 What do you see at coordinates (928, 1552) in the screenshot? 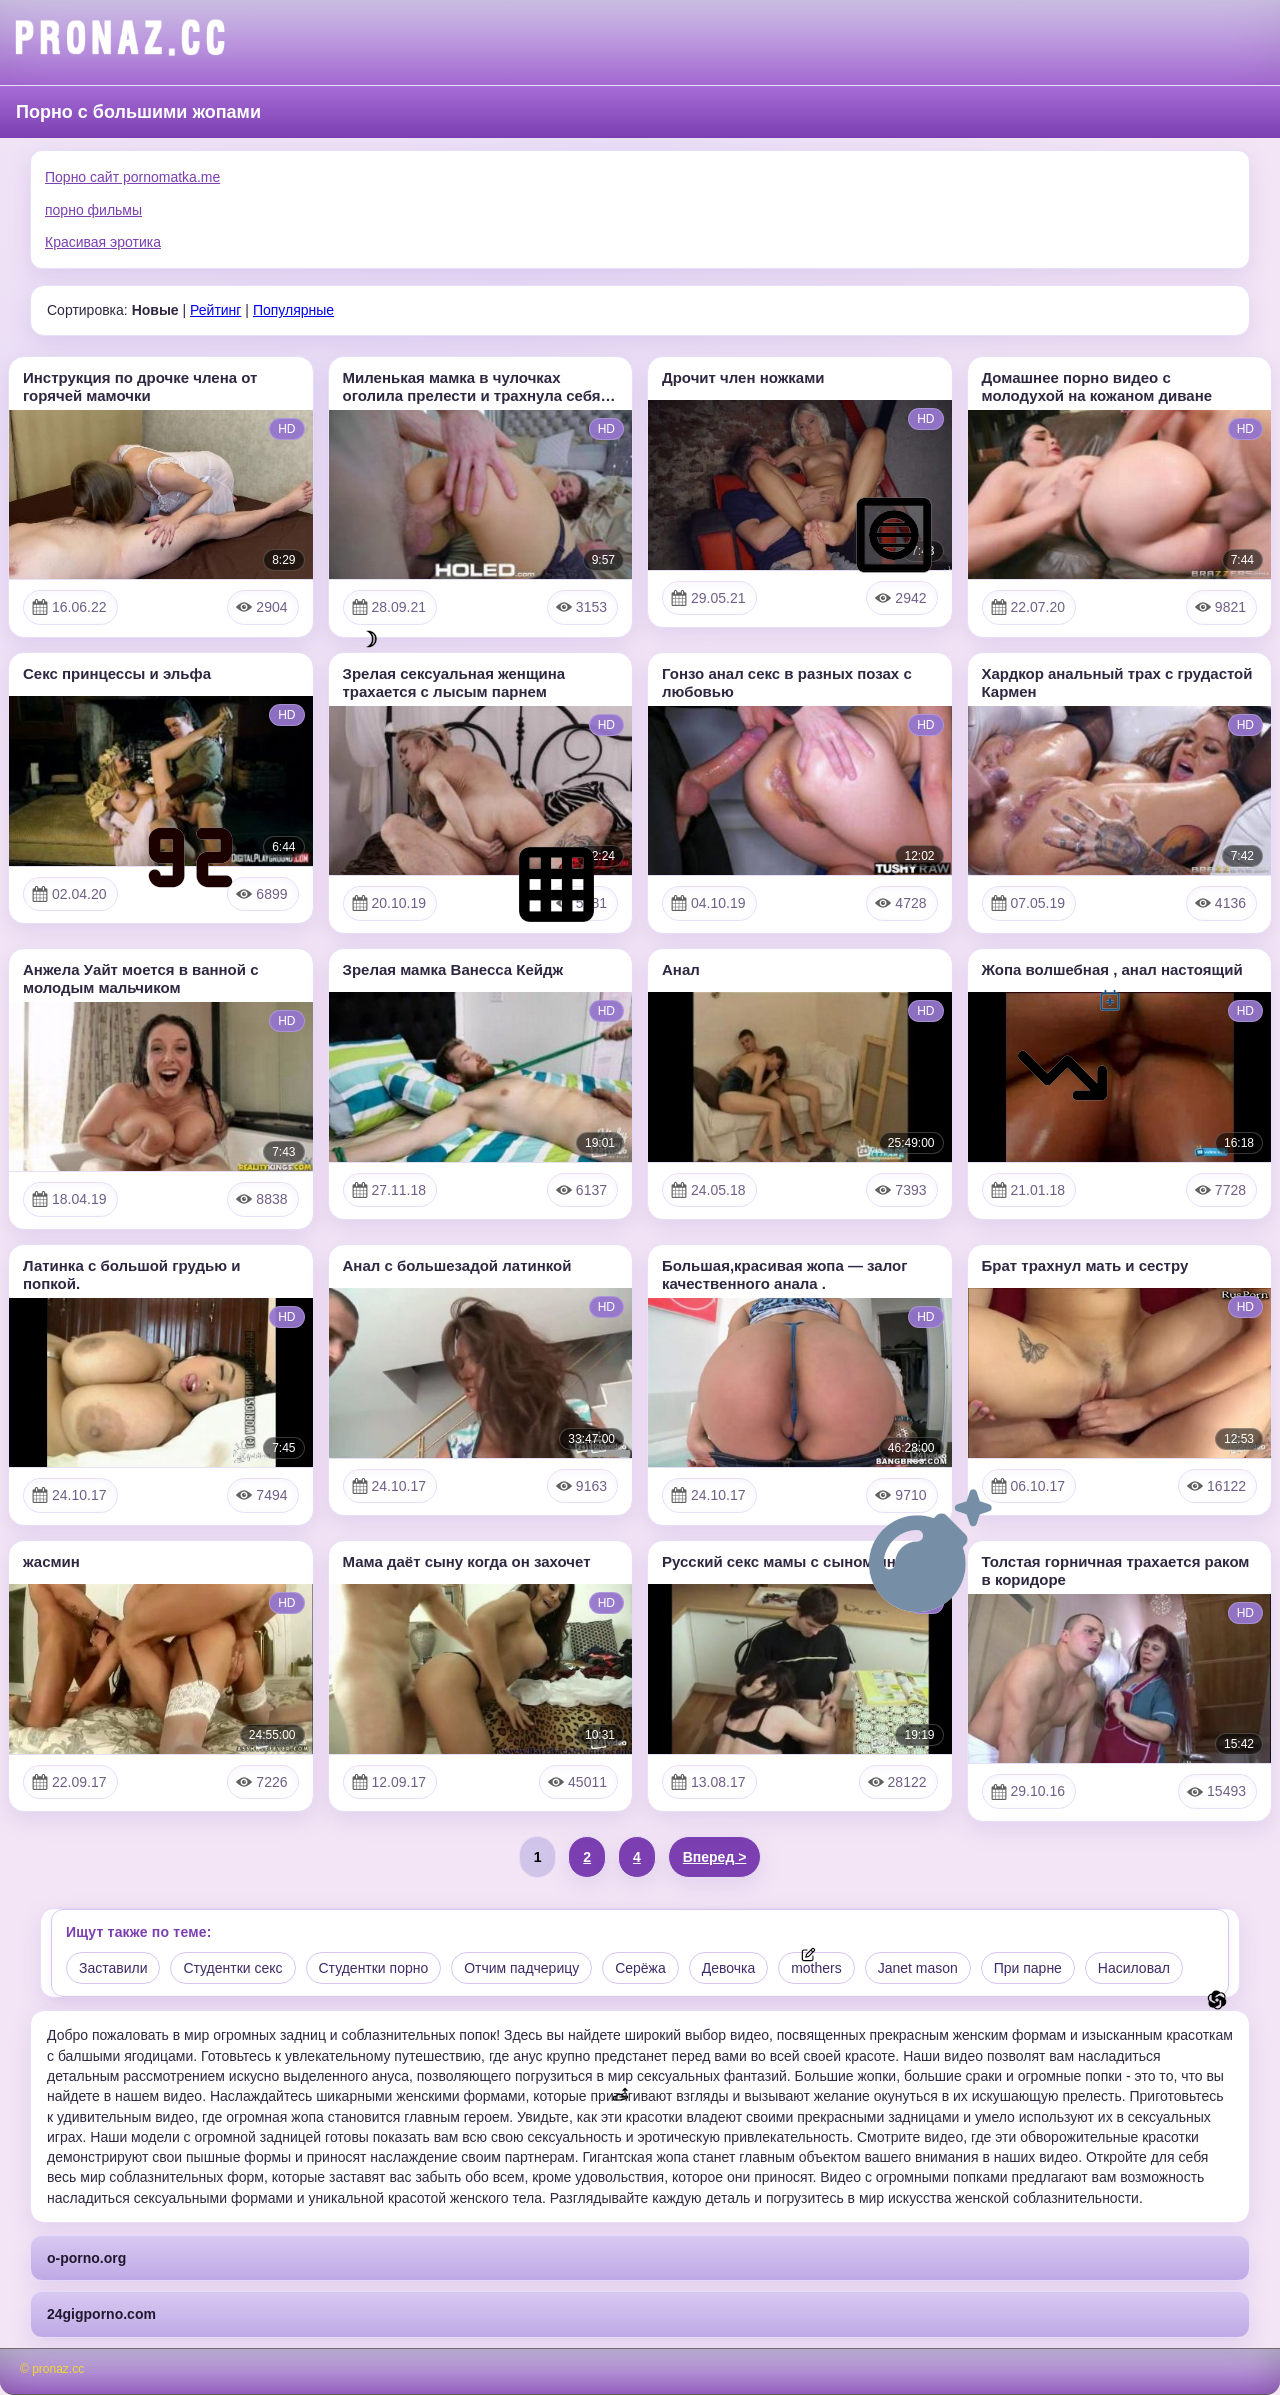
I see `indicates a destructive or irreversible action` at bounding box center [928, 1552].